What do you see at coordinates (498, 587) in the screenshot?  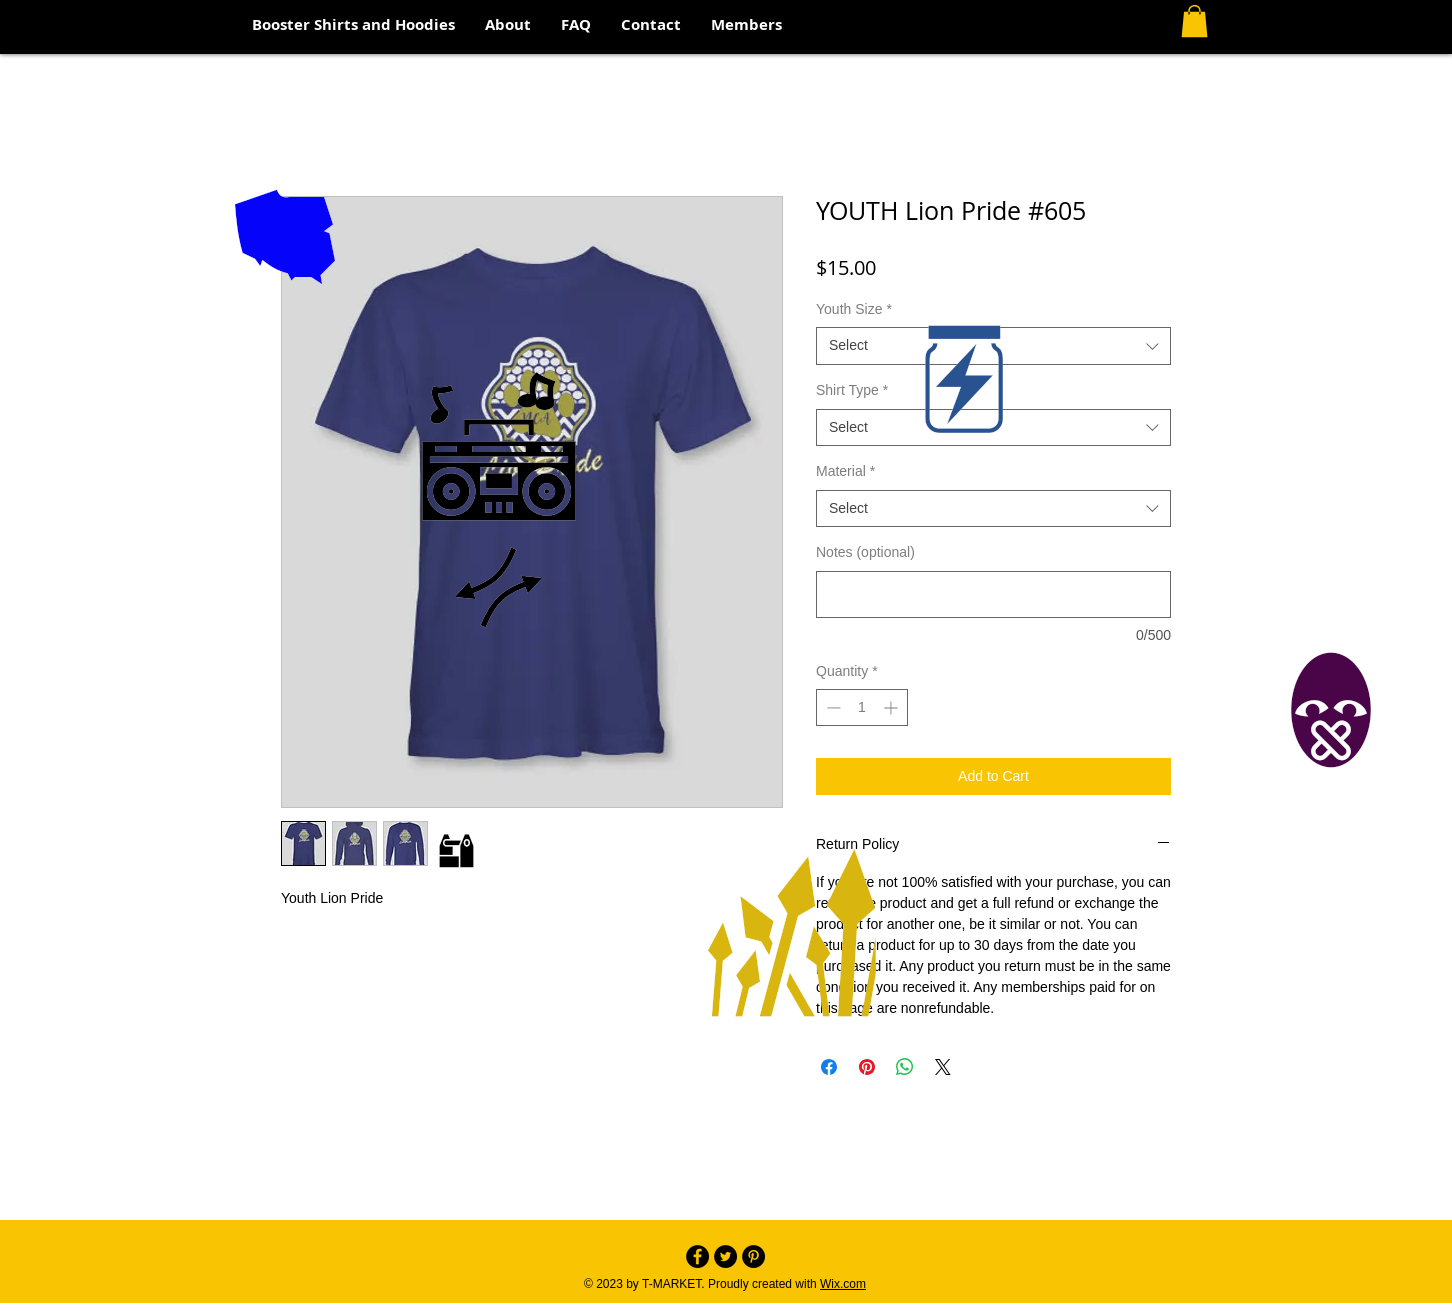 I see `indicates avoidance or evasion action in gameplay` at bounding box center [498, 587].